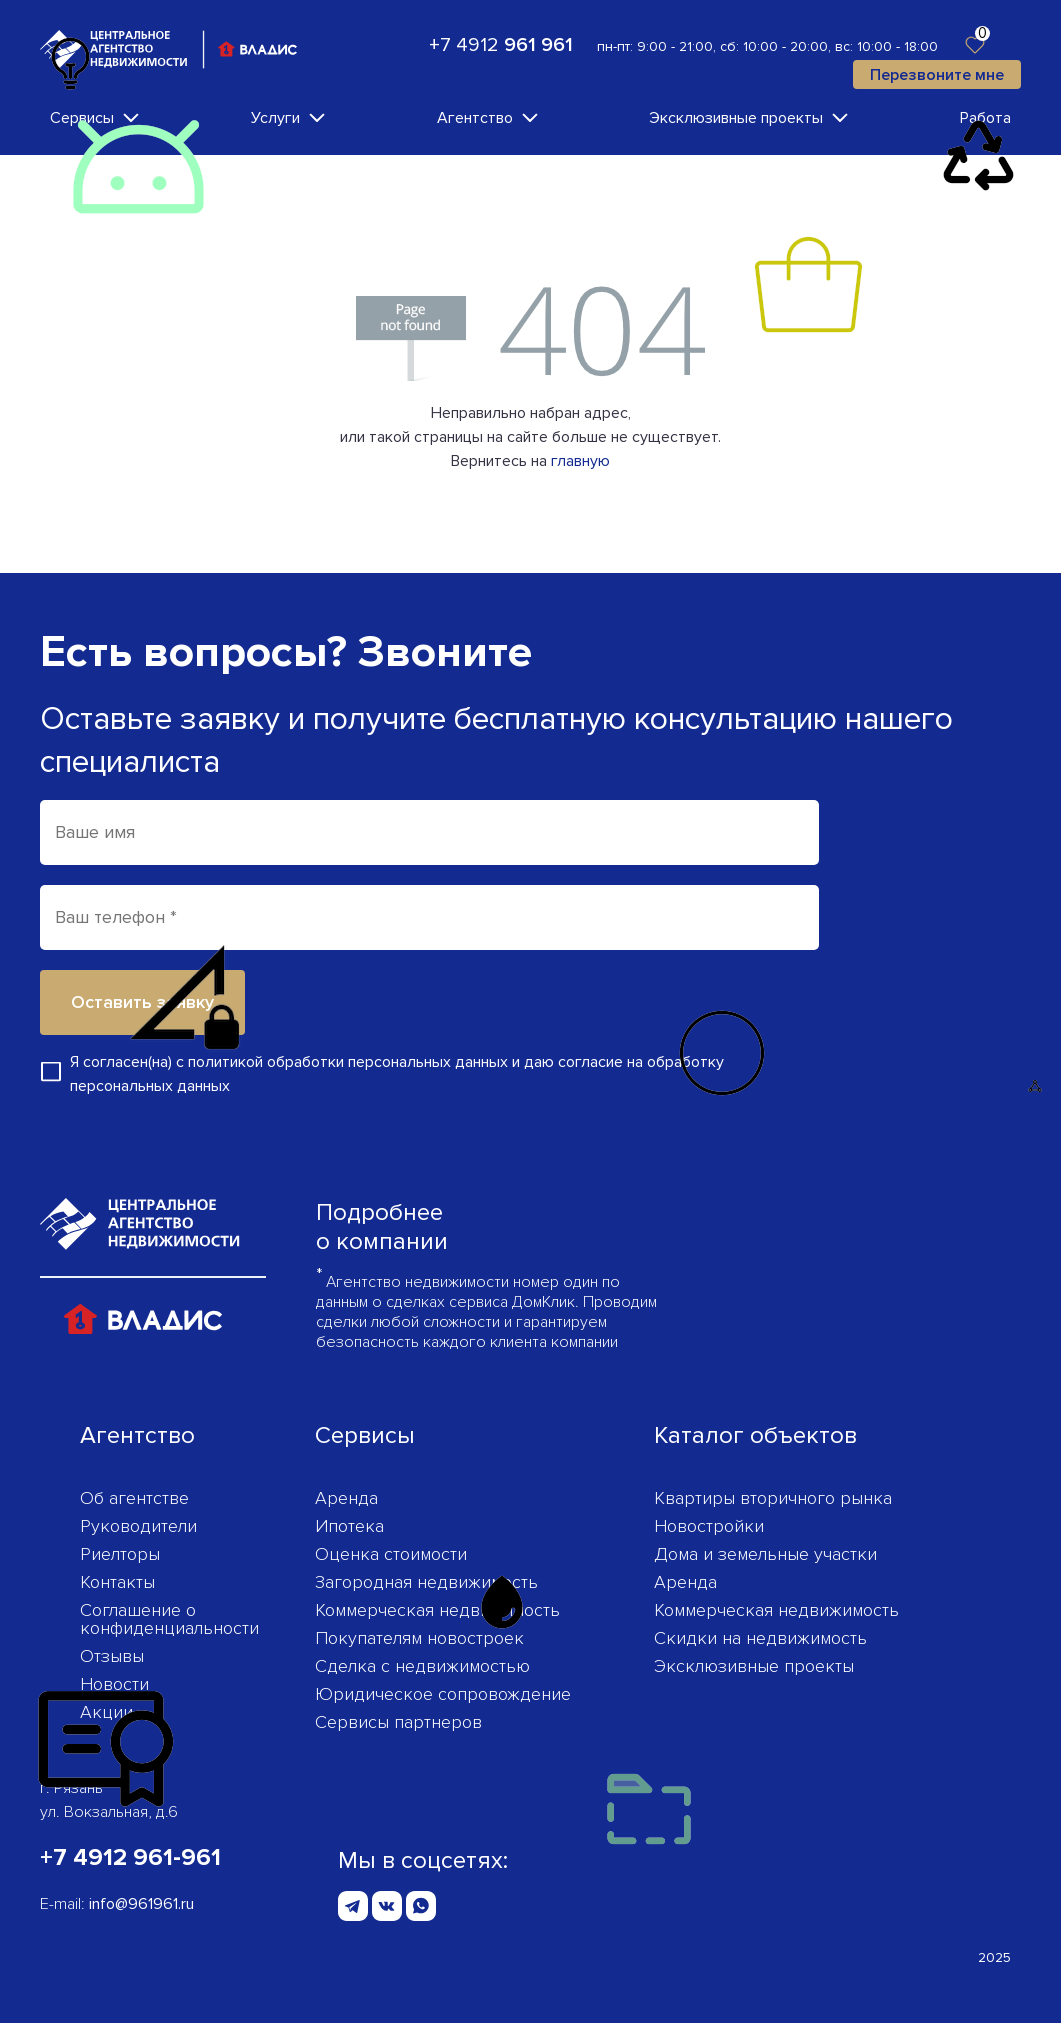 Image resolution: width=1061 pixels, height=2023 pixels. What do you see at coordinates (1035, 1086) in the screenshot?
I see `view ring network topology` at bounding box center [1035, 1086].